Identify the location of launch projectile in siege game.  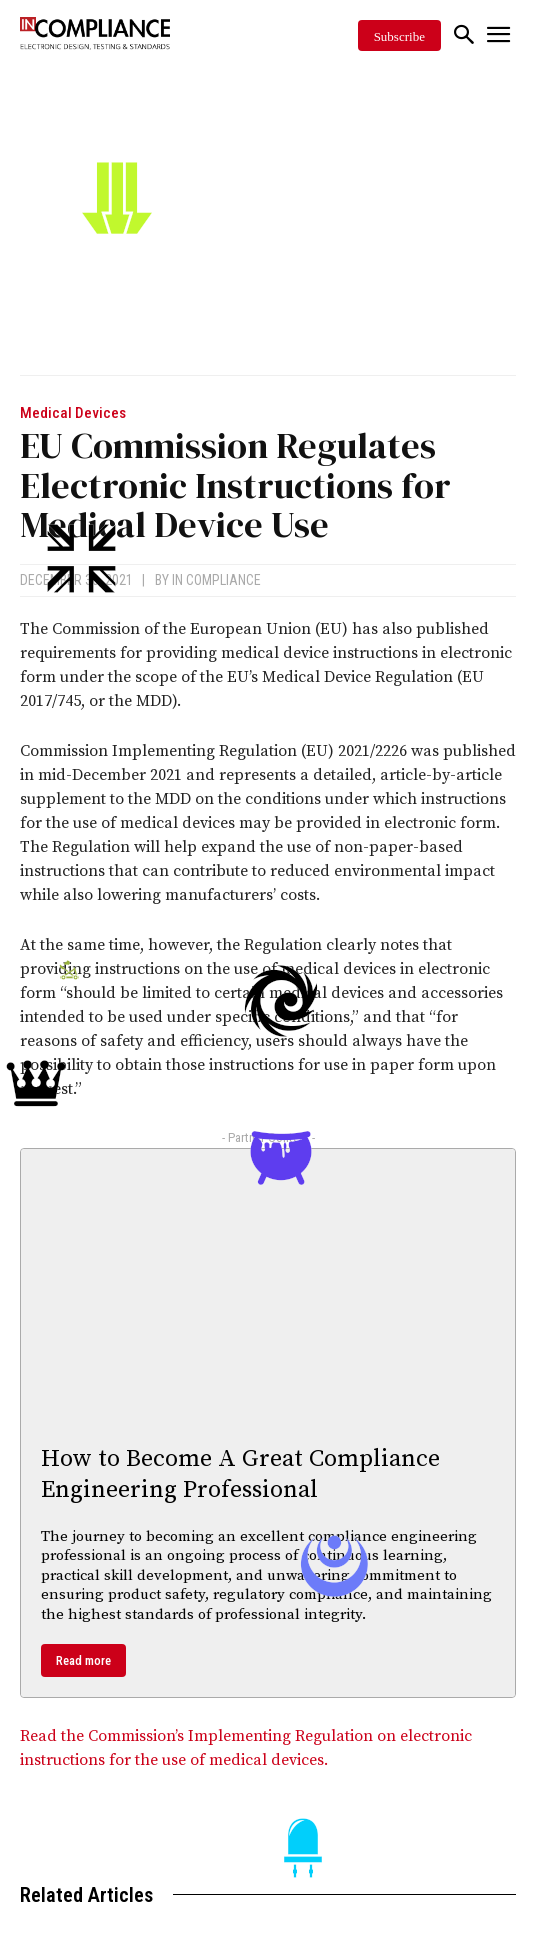
(69, 969).